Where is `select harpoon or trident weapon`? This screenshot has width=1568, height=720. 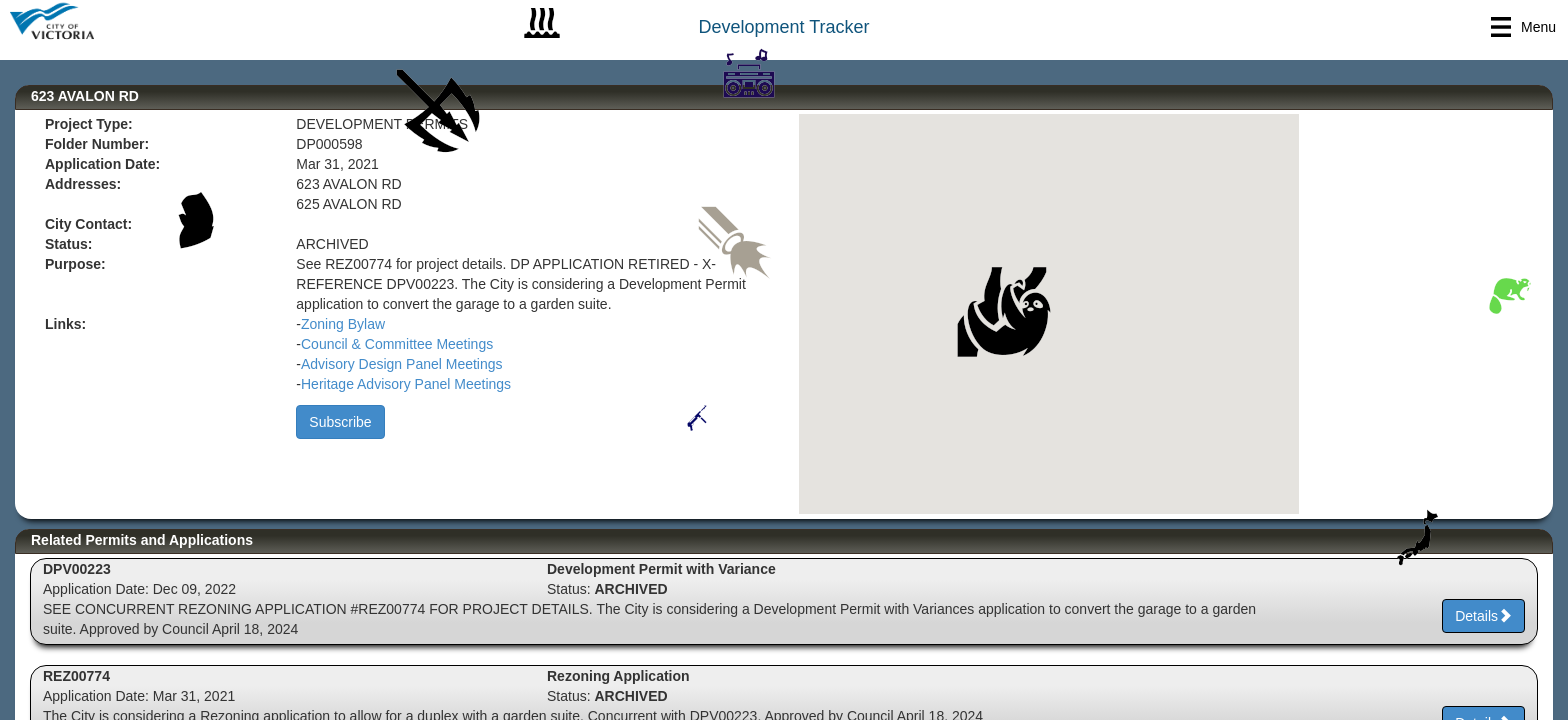
select harpoon or trident weapon is located at coordinates (438, 110).